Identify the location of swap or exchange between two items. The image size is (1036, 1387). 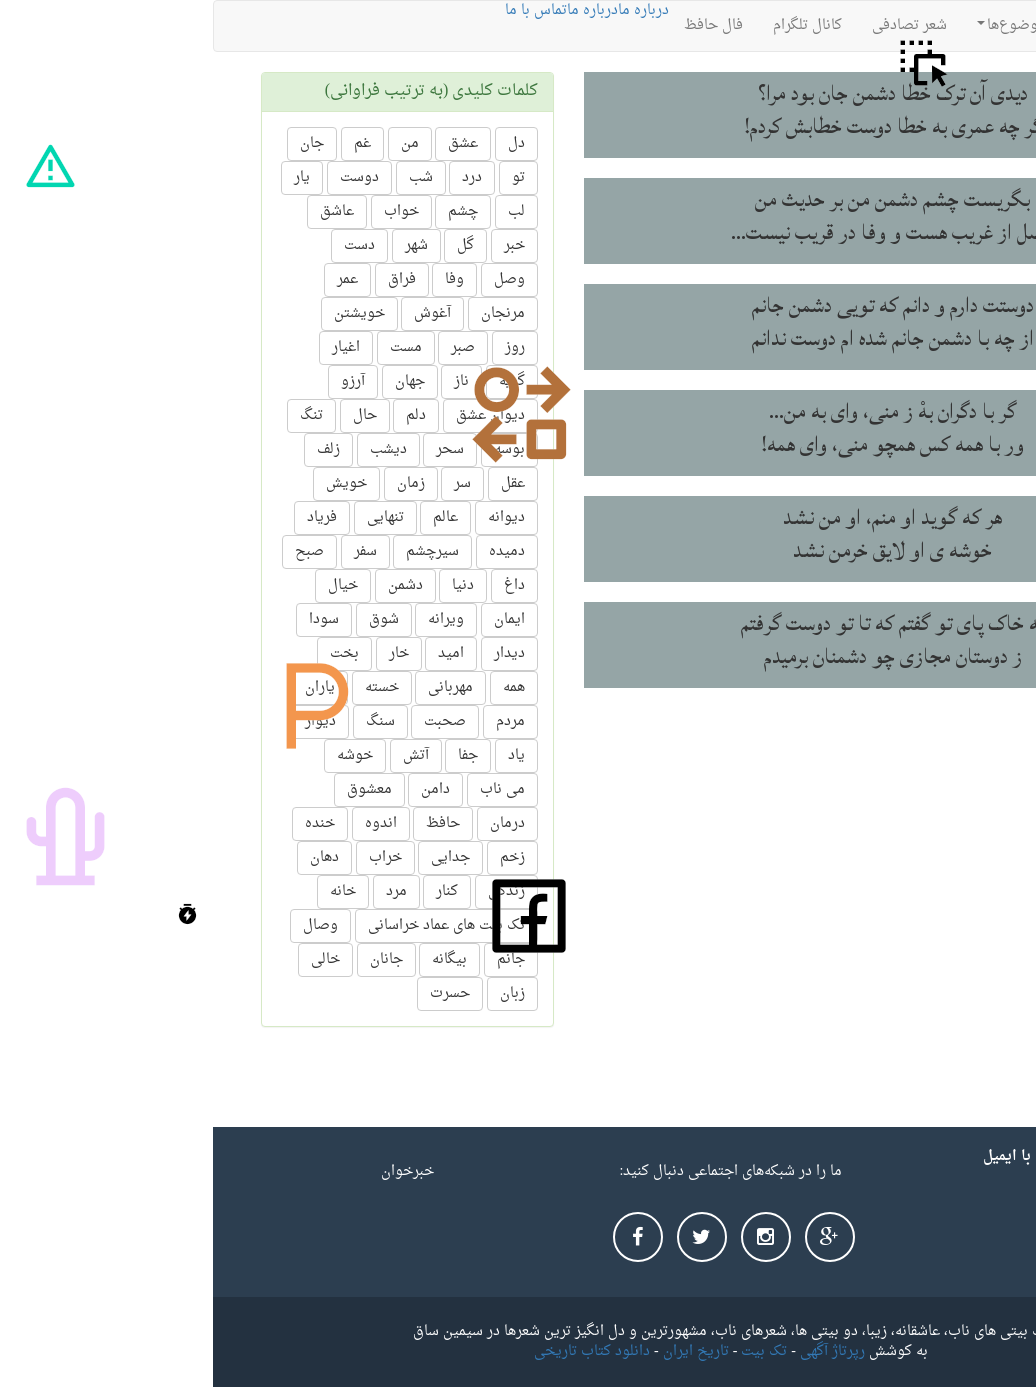
(521, 414).